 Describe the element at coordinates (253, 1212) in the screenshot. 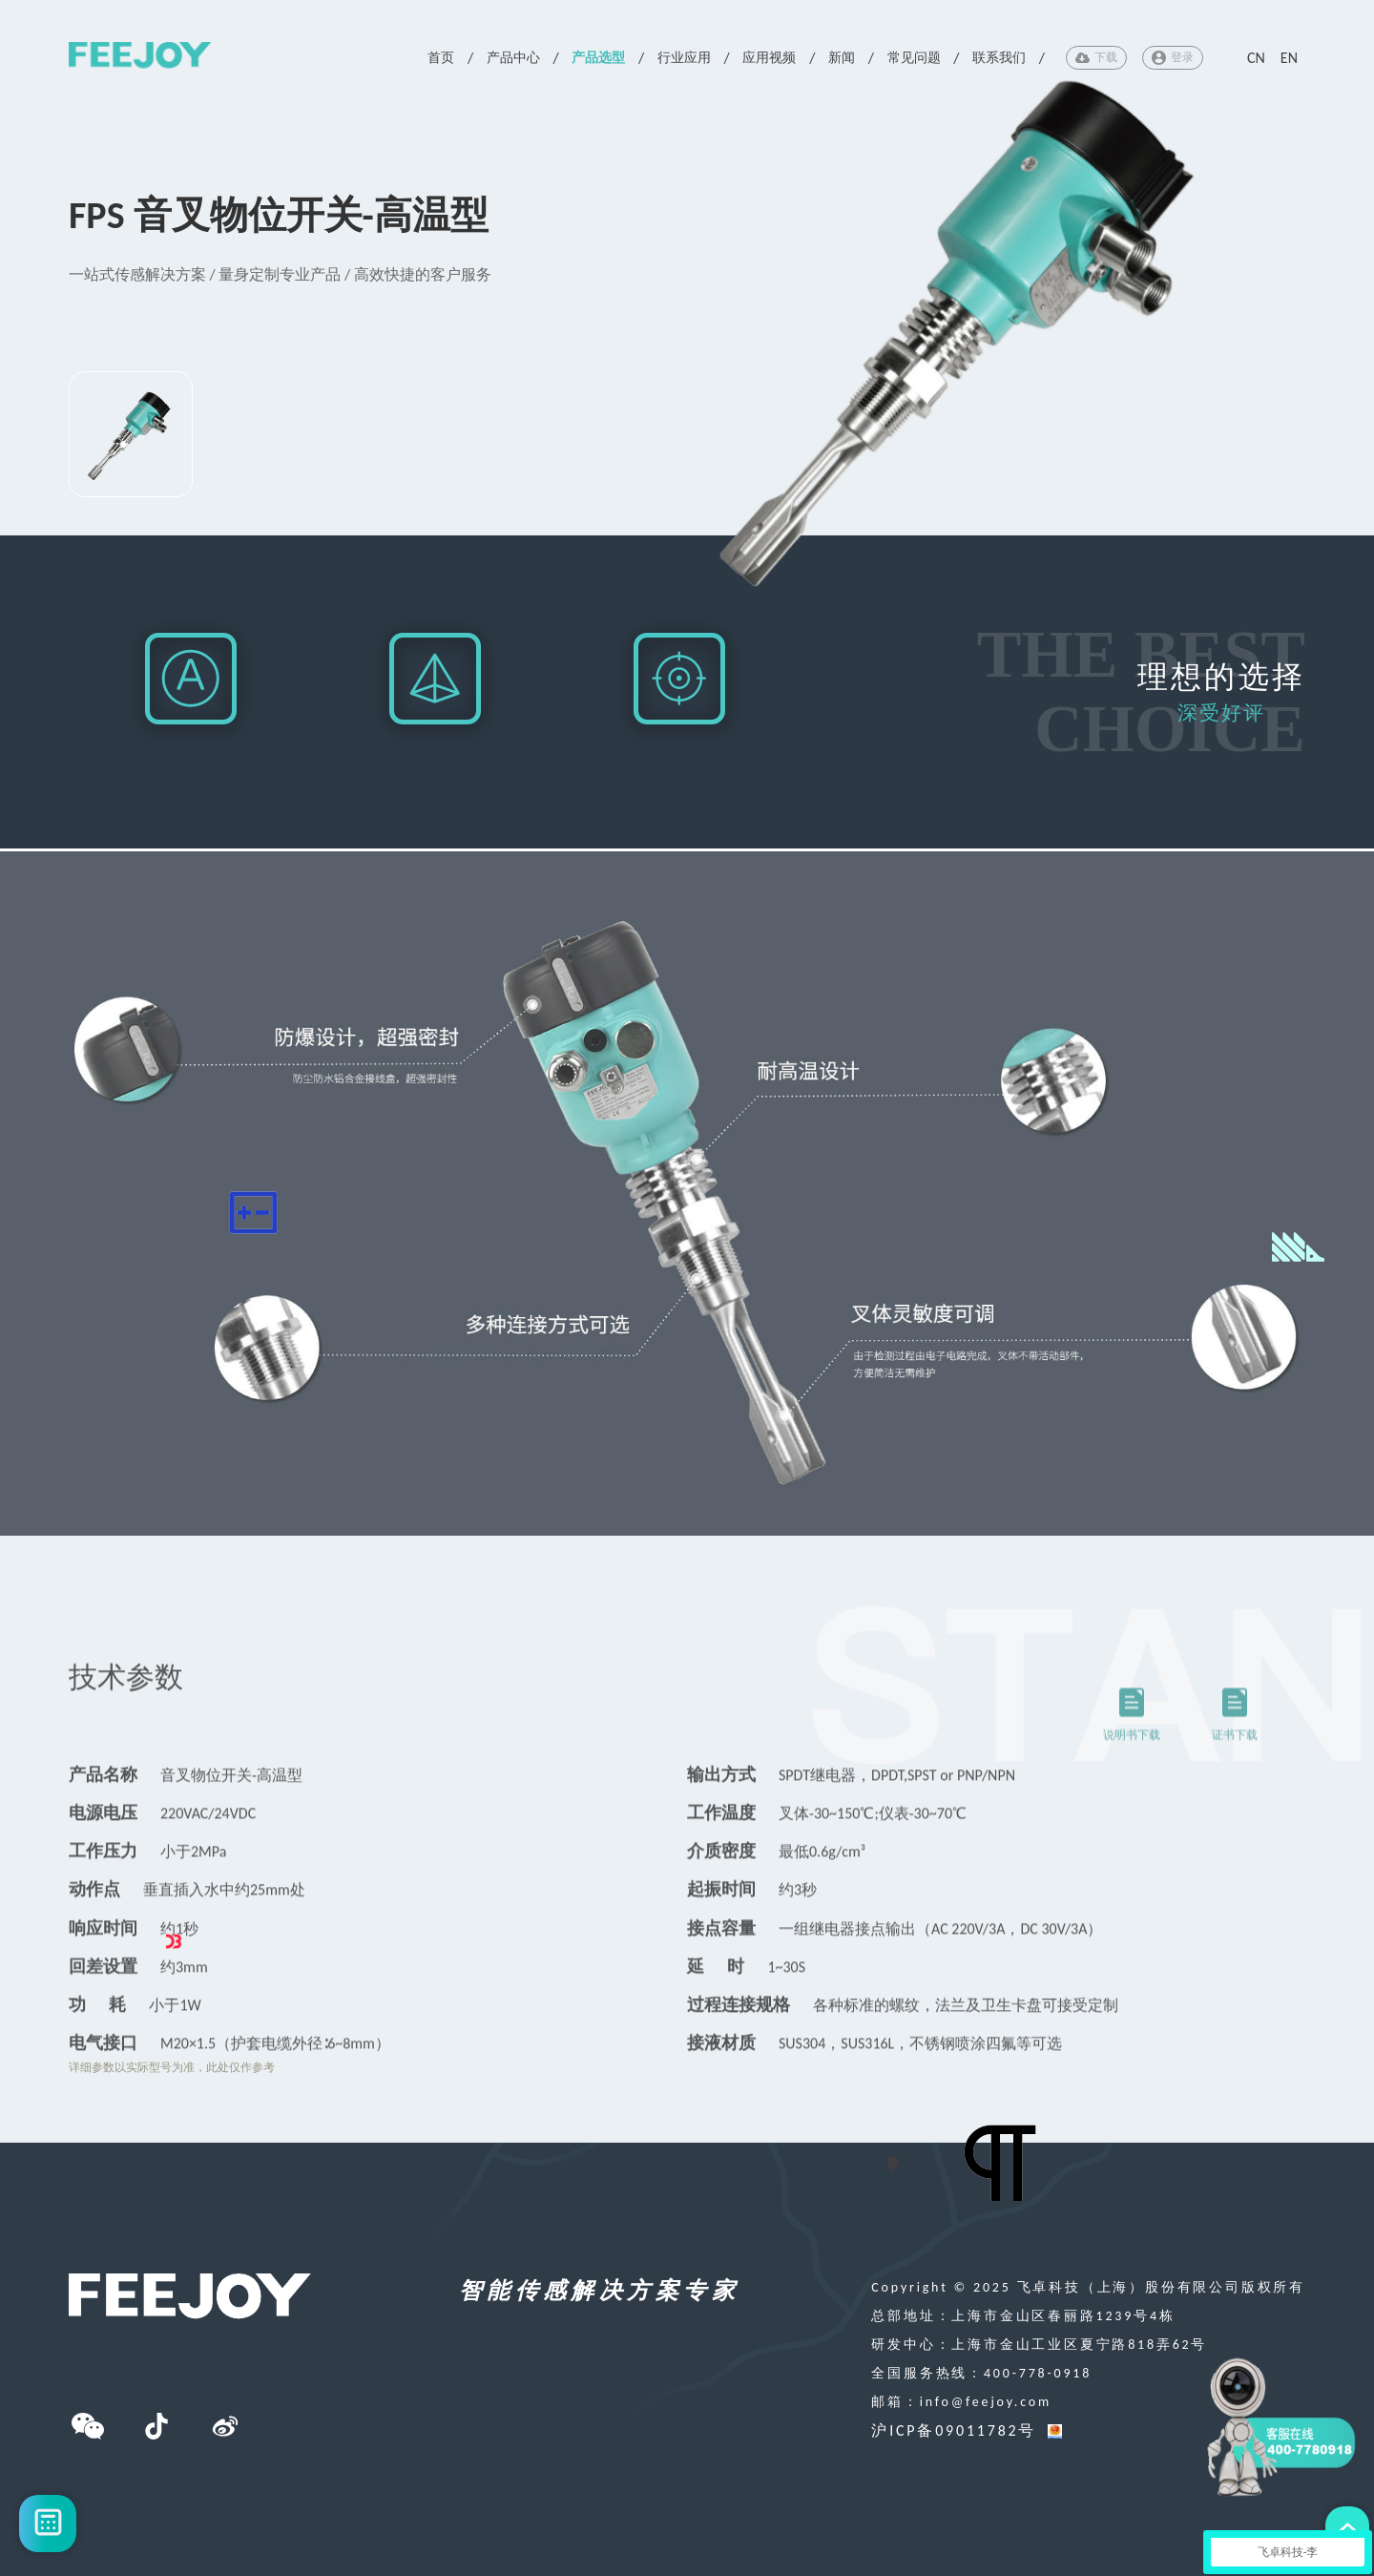

I see `adjust quantity or value up or down` at that location.